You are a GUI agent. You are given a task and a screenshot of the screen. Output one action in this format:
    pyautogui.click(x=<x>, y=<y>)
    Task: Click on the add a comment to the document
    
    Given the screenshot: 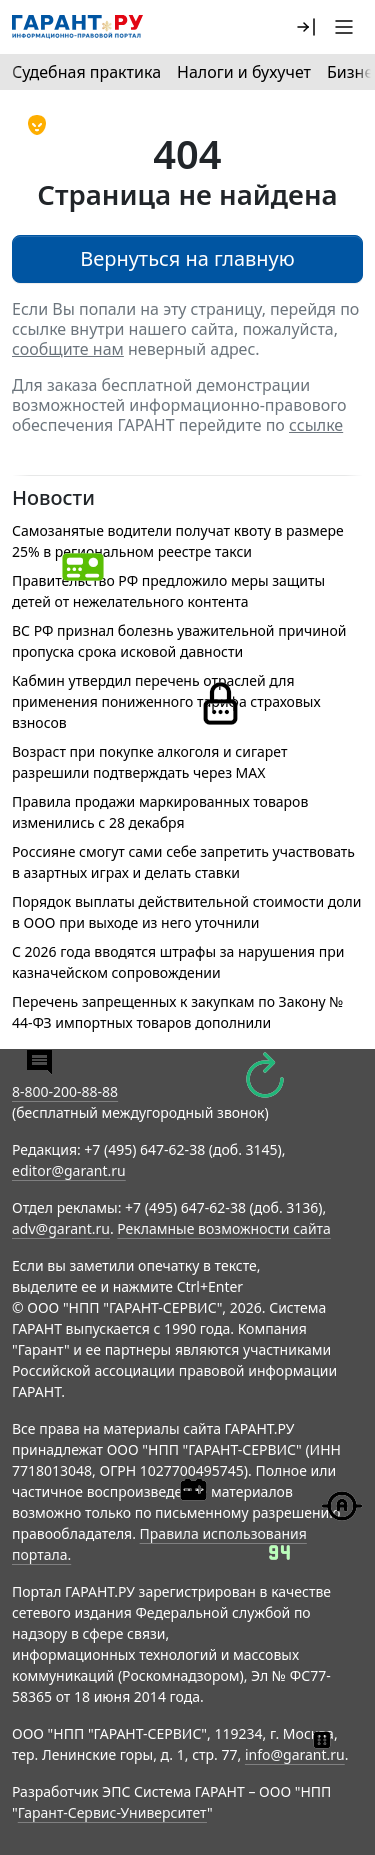 What is the action you would take?
    pyautogui.click(x=39, y=1062)
    